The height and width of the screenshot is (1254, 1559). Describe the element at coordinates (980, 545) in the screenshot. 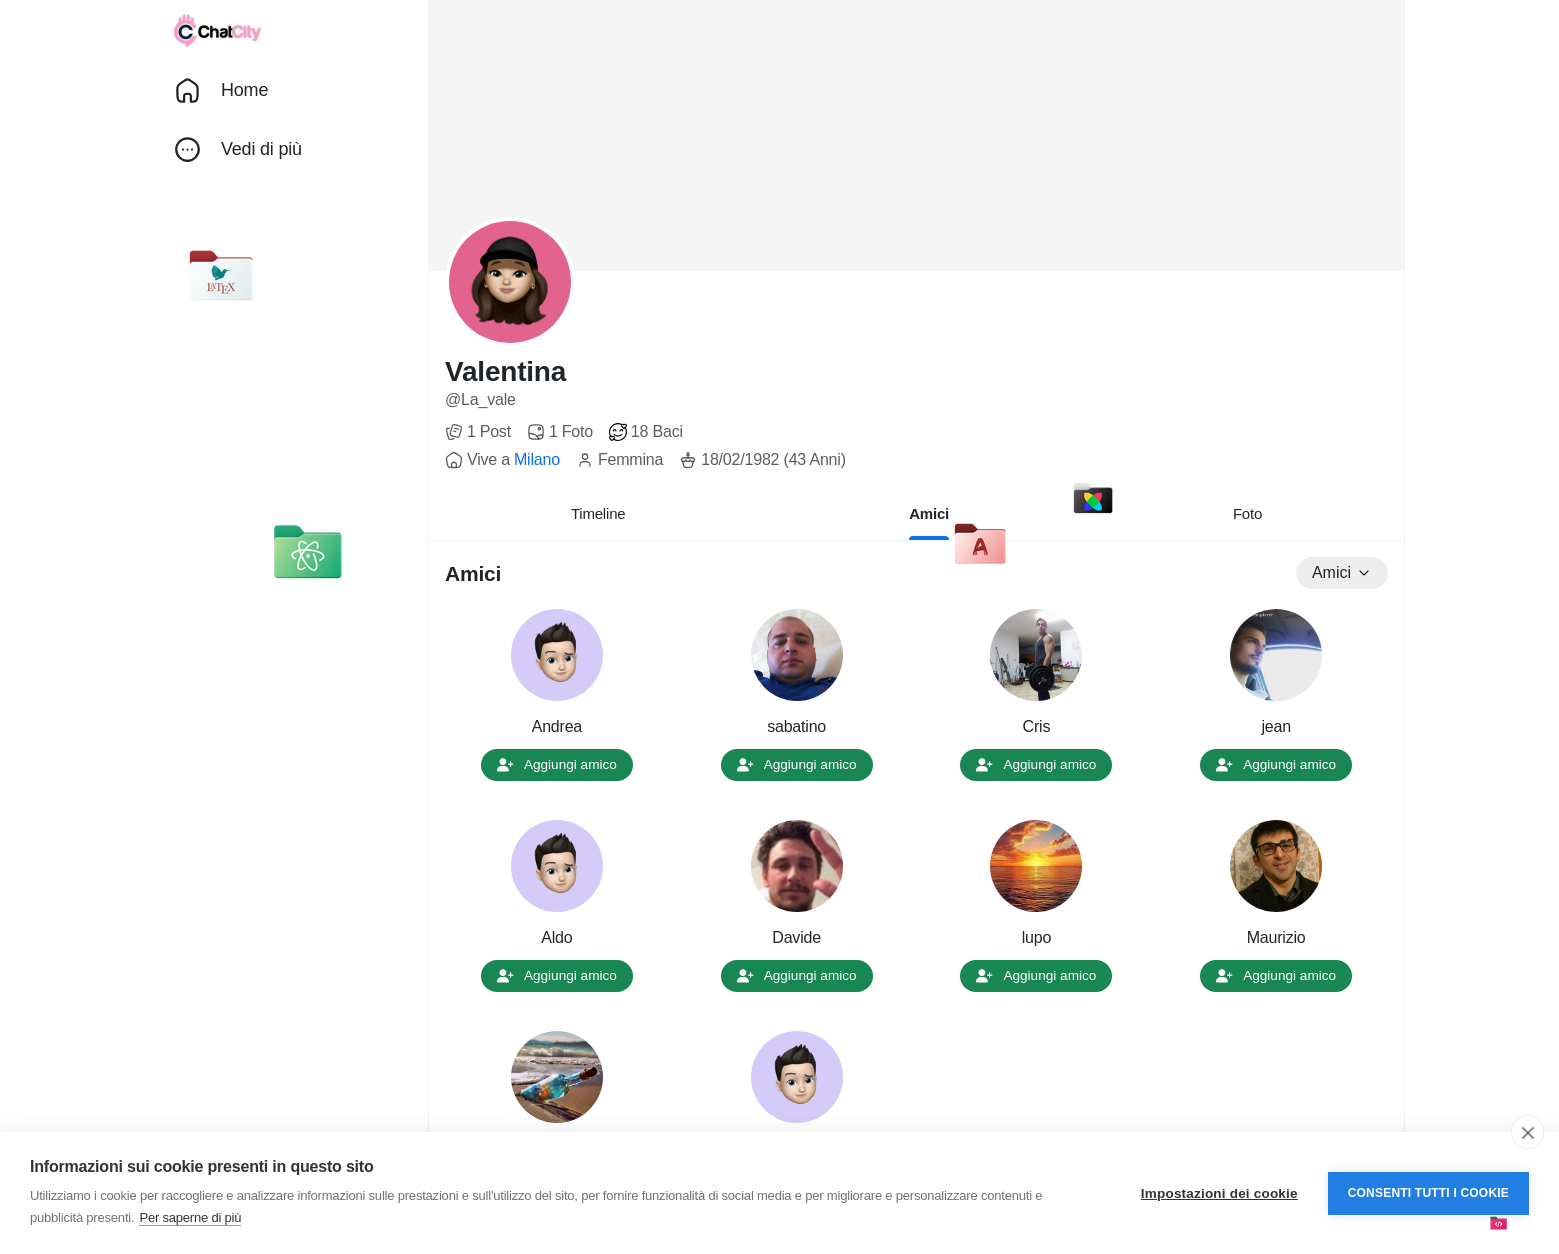

I see `folder containing AutoCAD project files` at that location.